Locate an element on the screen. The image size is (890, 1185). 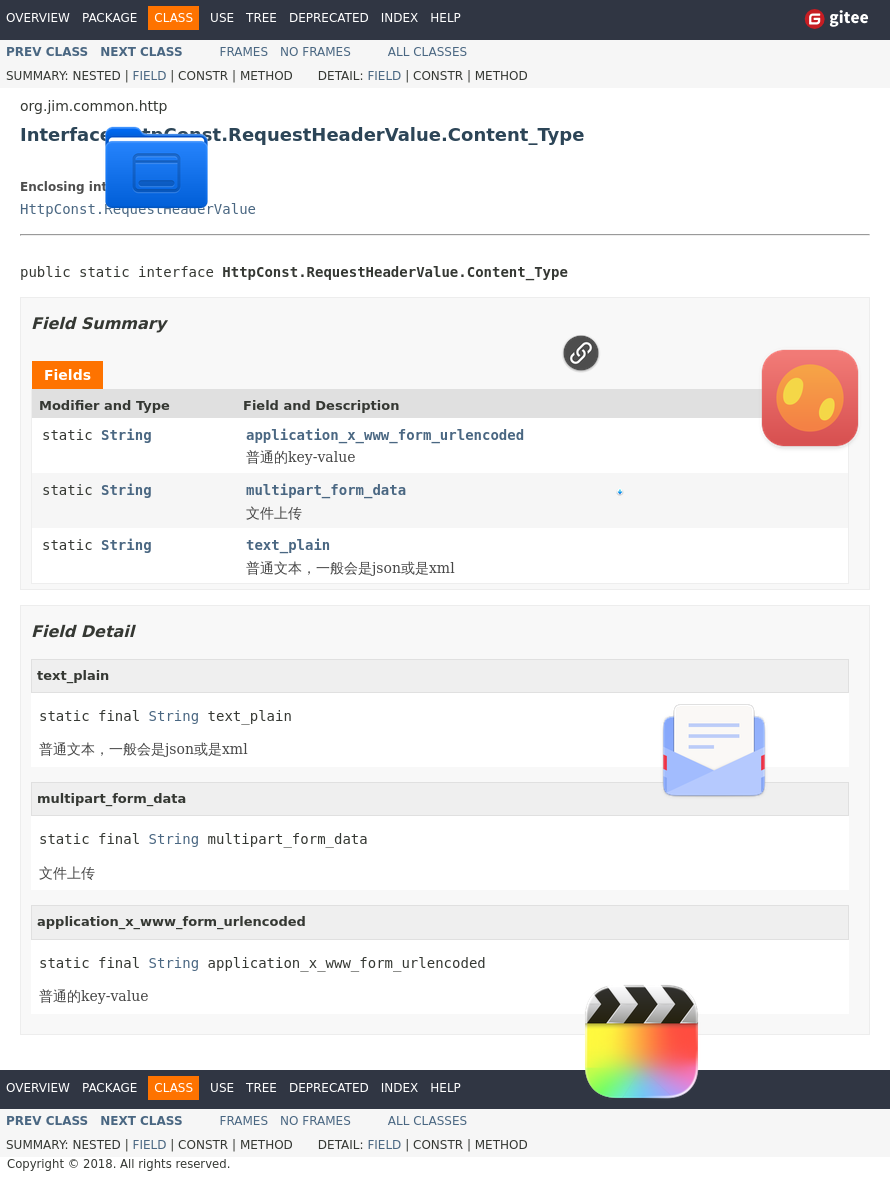
indicates a symbolic link or alias to another file is located at coordinates (581, 353).